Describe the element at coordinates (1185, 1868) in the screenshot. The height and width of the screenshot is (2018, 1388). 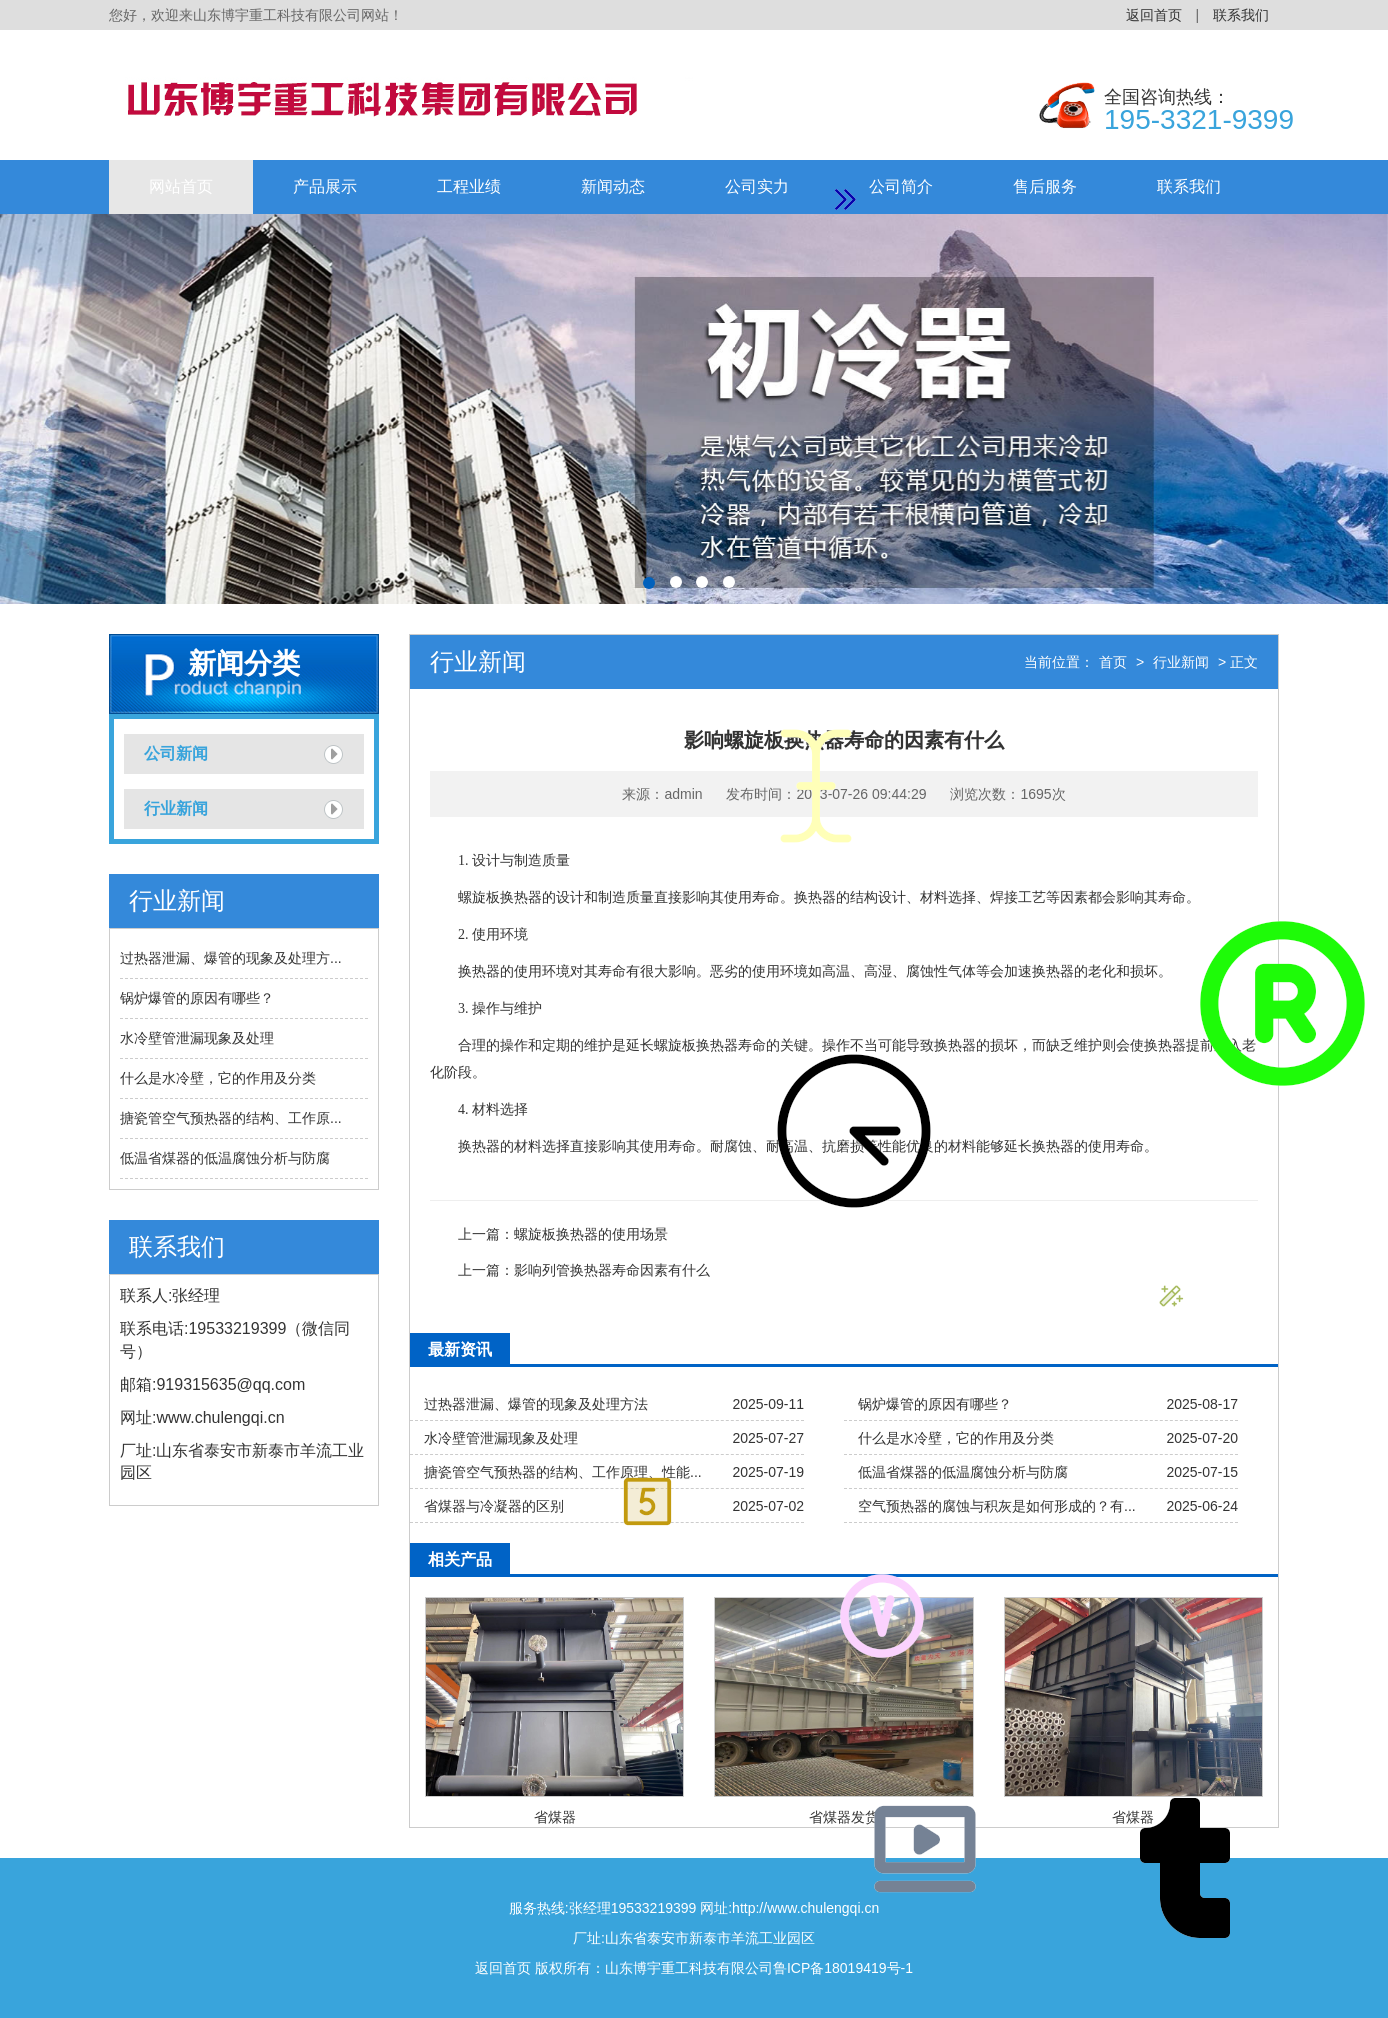
I see `open the Tumblr app` at that location.